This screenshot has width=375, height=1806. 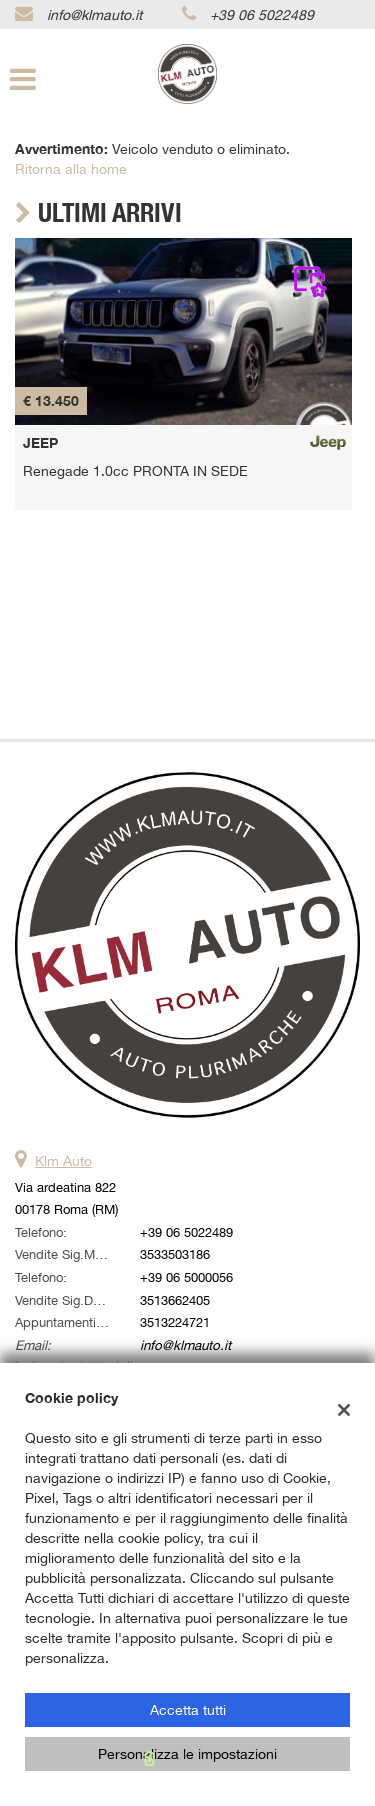 What do you see at coordinates (149, 1758) in the screenshot?
I see `indicates device is currently charging` at bounding box center [149, 1758].